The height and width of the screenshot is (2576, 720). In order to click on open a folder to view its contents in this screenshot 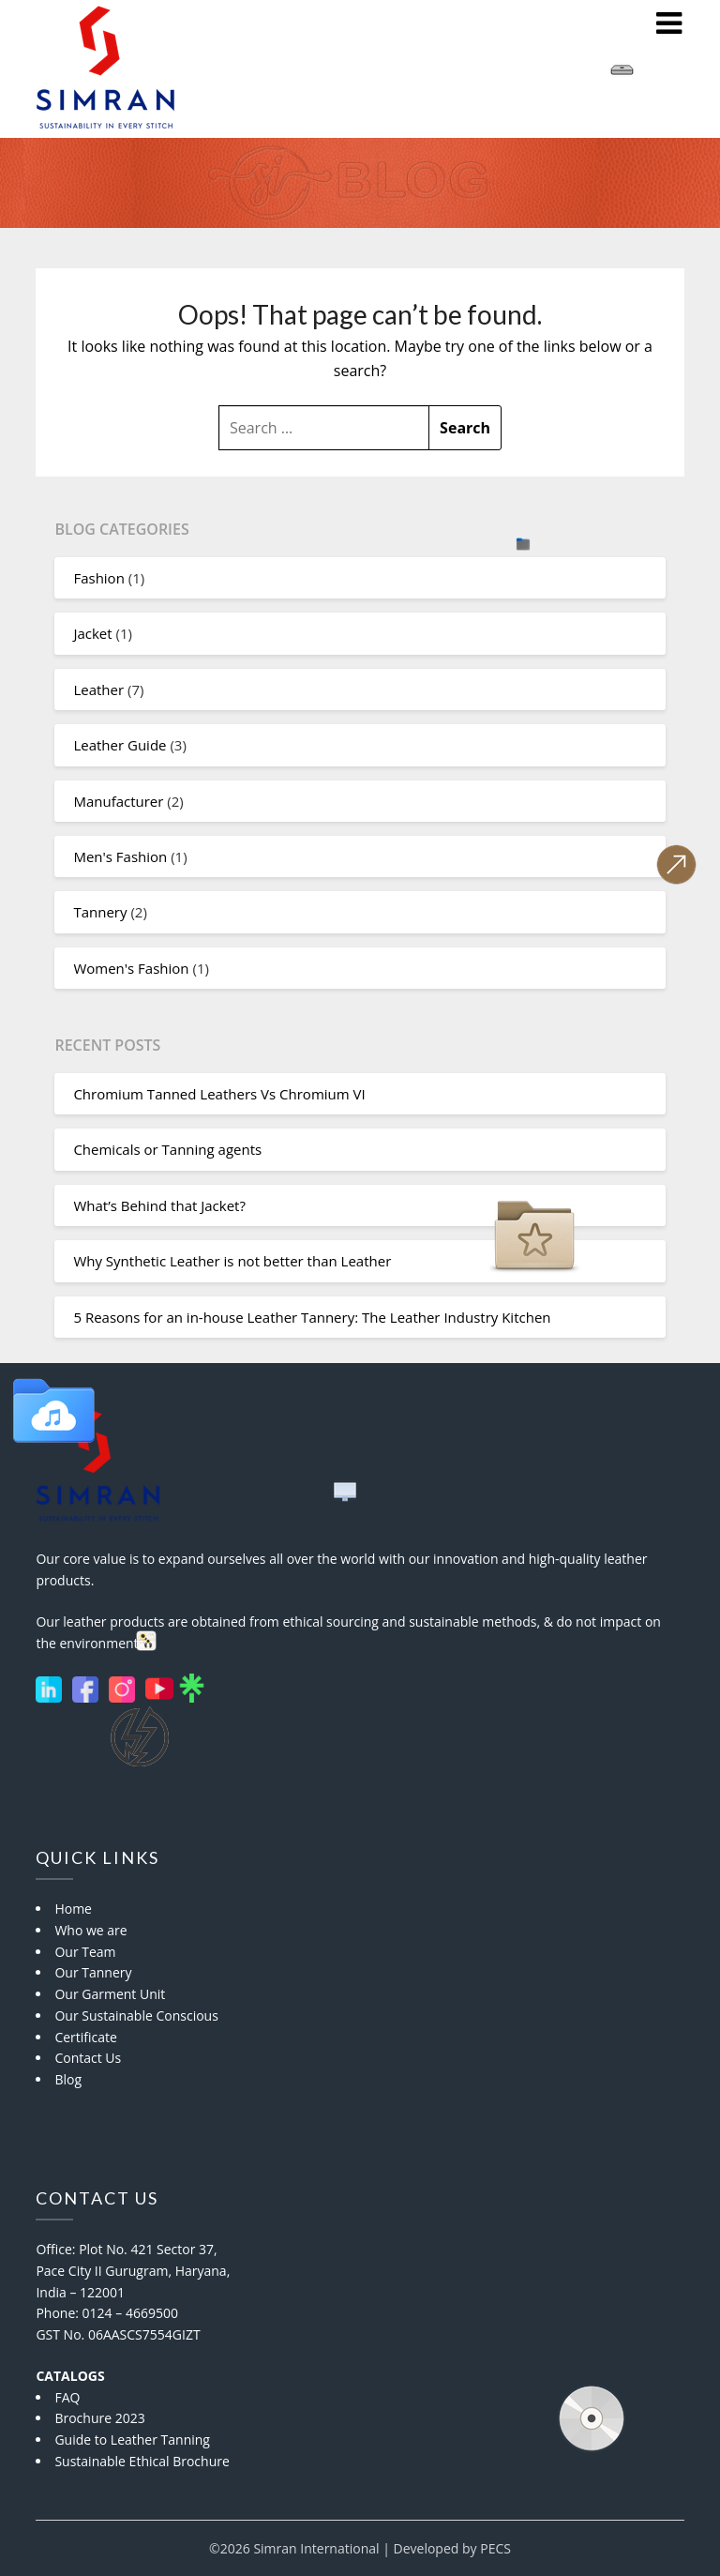, I will do `click(523, 544)`.